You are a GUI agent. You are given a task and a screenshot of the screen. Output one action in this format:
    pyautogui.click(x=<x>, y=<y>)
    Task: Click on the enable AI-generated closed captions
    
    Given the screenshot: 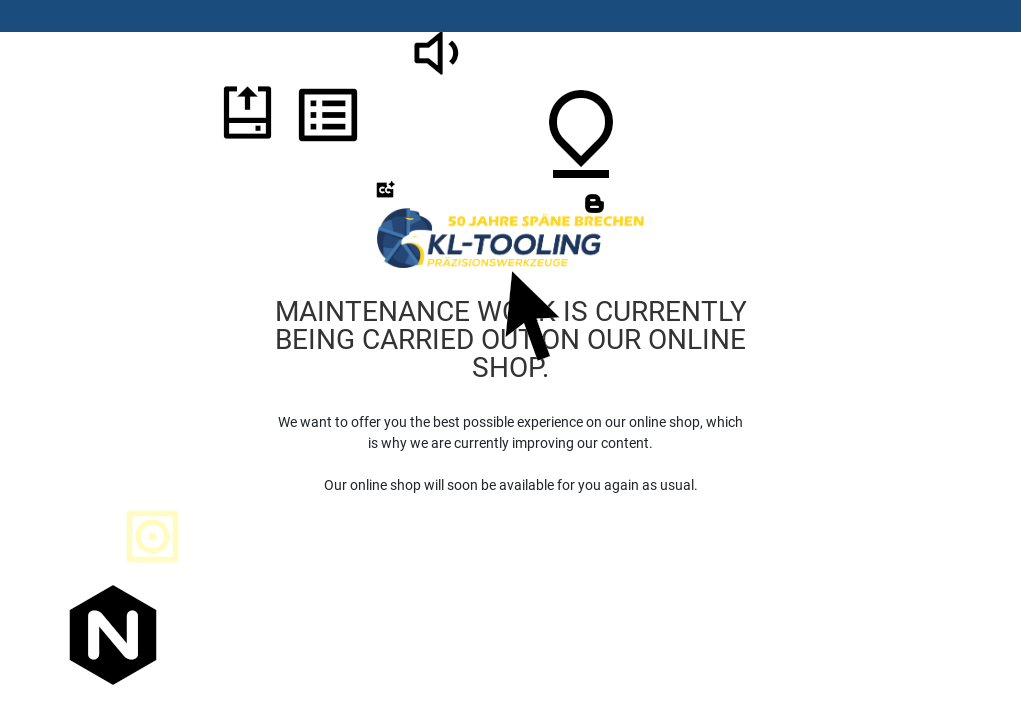 What is the action you would take?
    pyautogui.click(x=385, y=190)
    